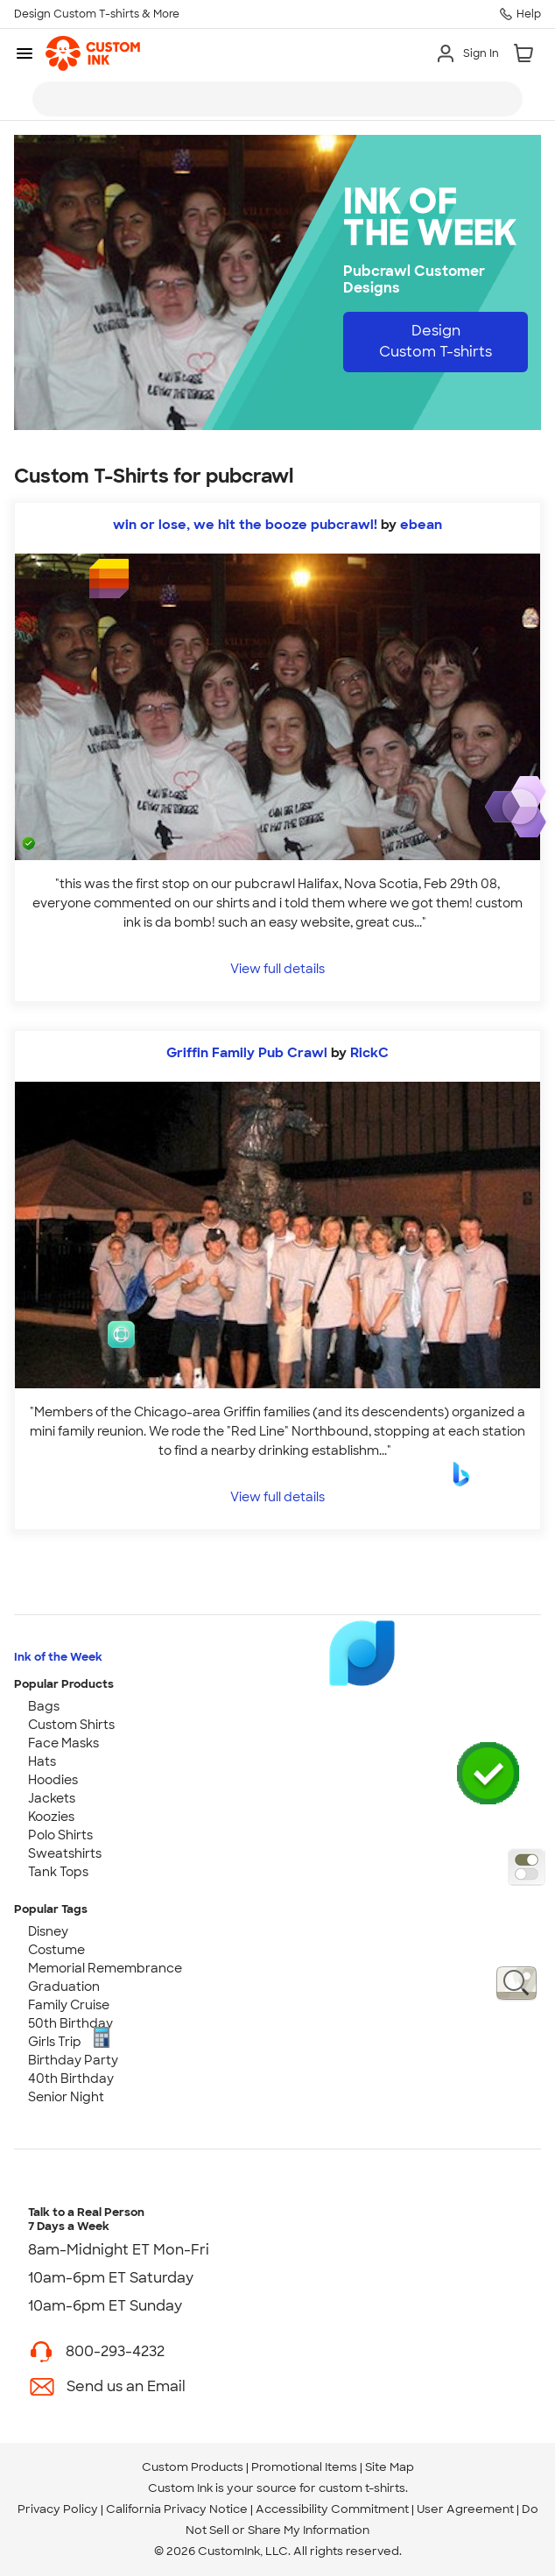 The width and height of the screenshot is (555, 2576). I want to click on open unity tweak tool to customize desktop settings, so click(526, 1867).